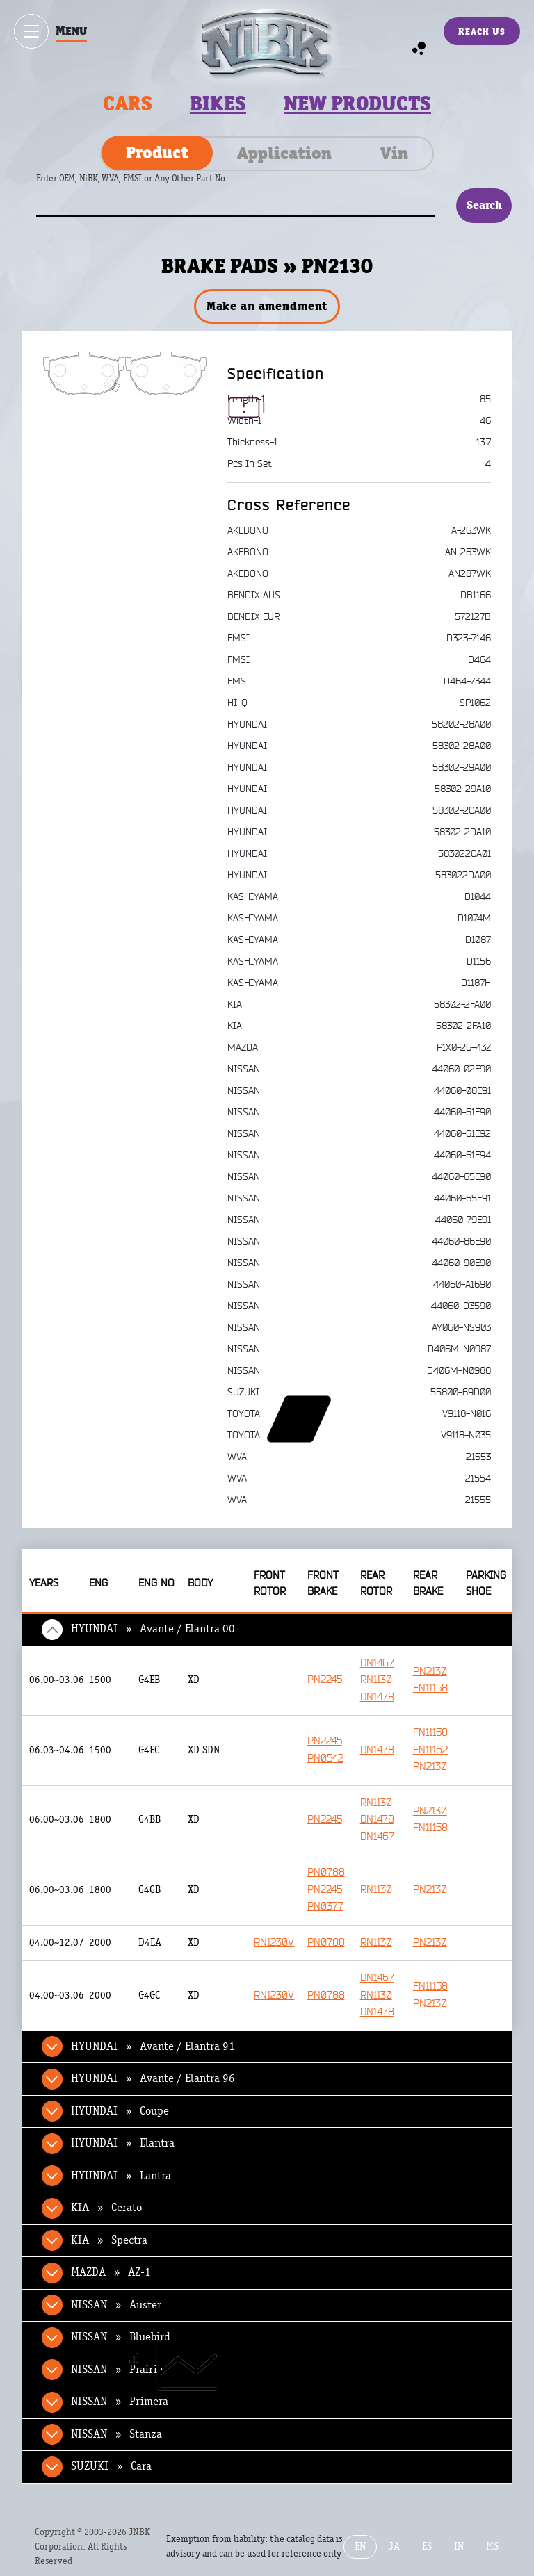  What do you see at coordinates (245, 407) in the screenshot?
I see `indicates low battery warning` at bounding box center [245, 407].